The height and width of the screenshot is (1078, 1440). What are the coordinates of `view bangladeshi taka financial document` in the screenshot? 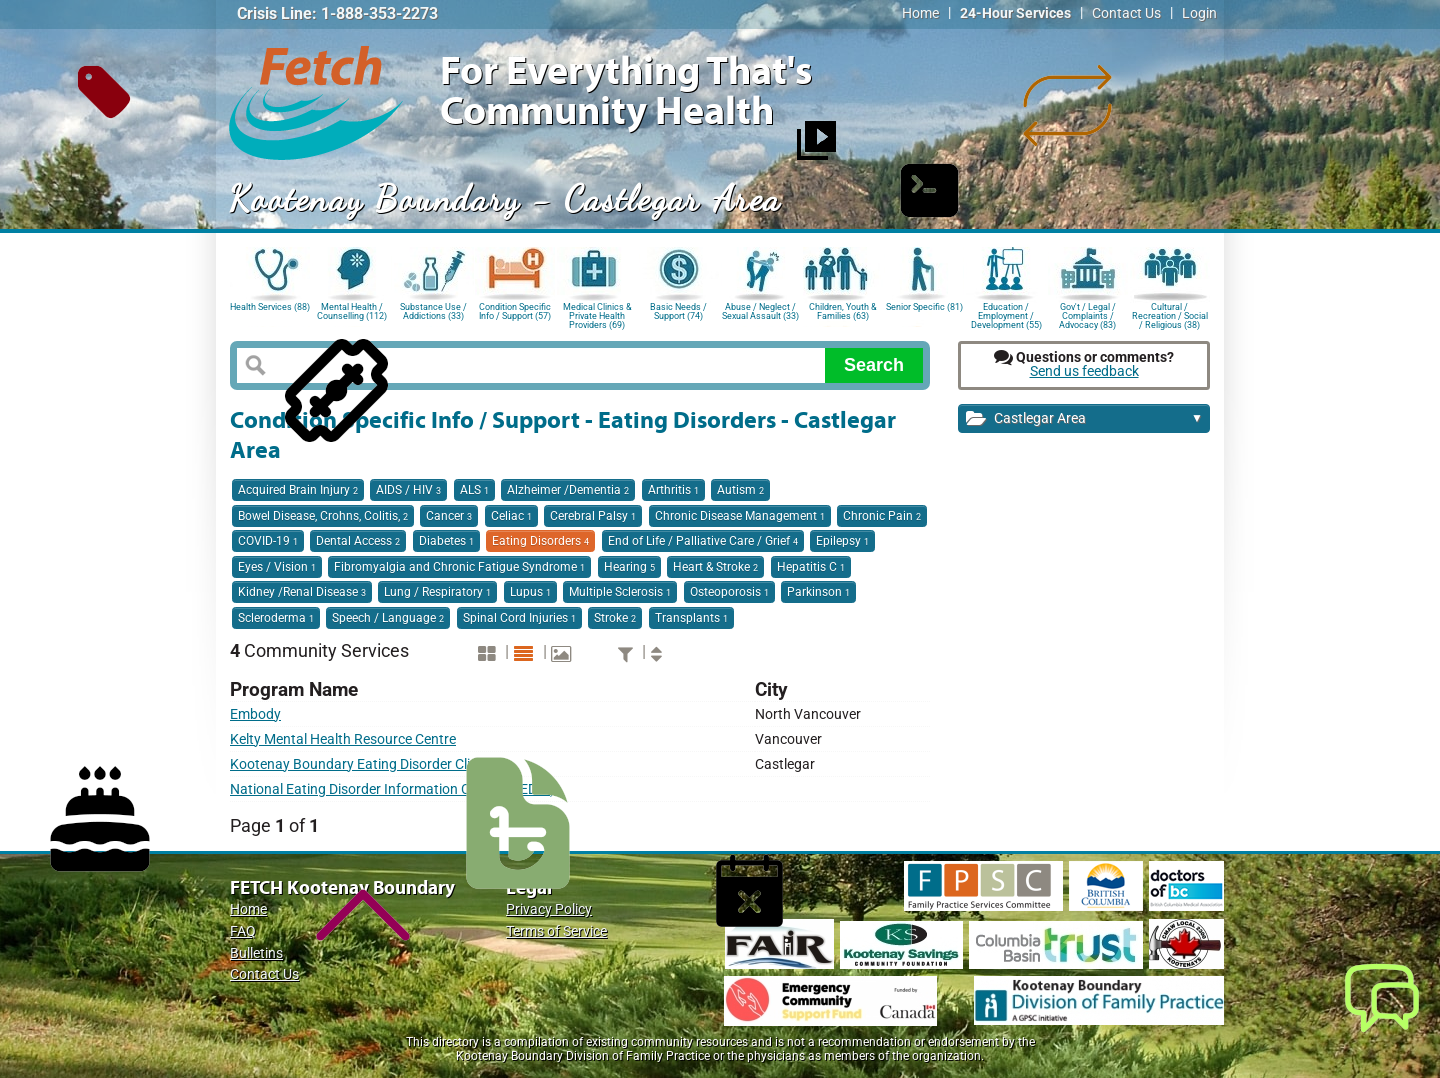 It's located at (518, 823).